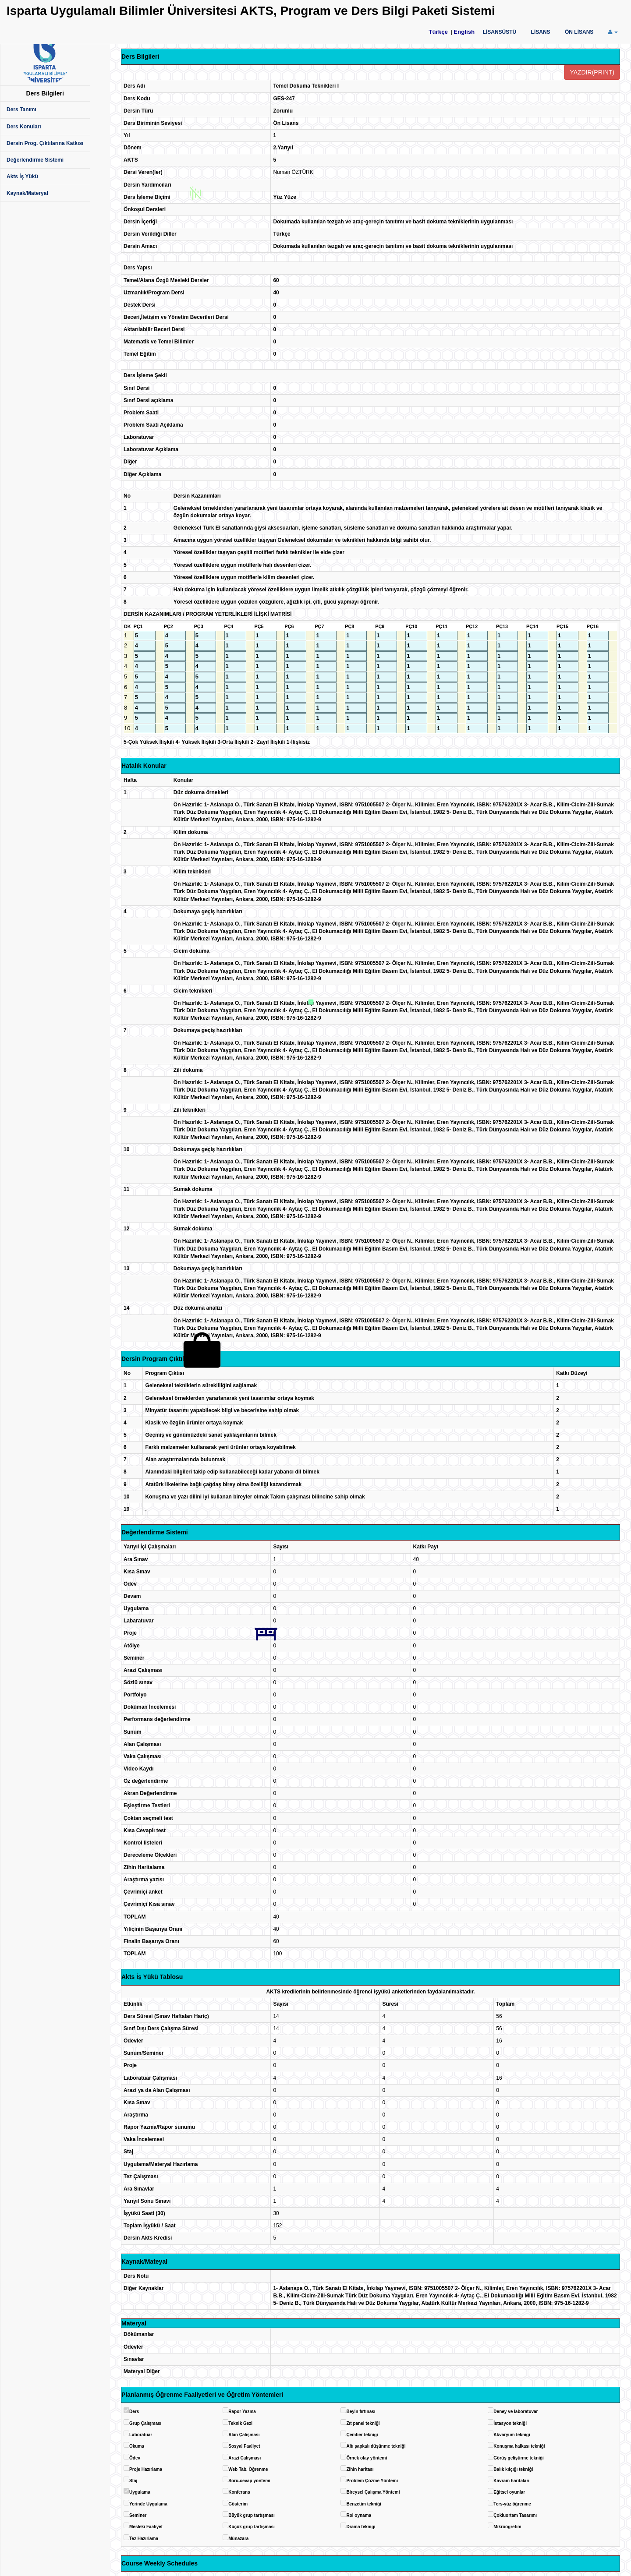 The width and height of the screenshot is (631, 2576). I want to click on access workspace or desk settings, so click(266, 1634).